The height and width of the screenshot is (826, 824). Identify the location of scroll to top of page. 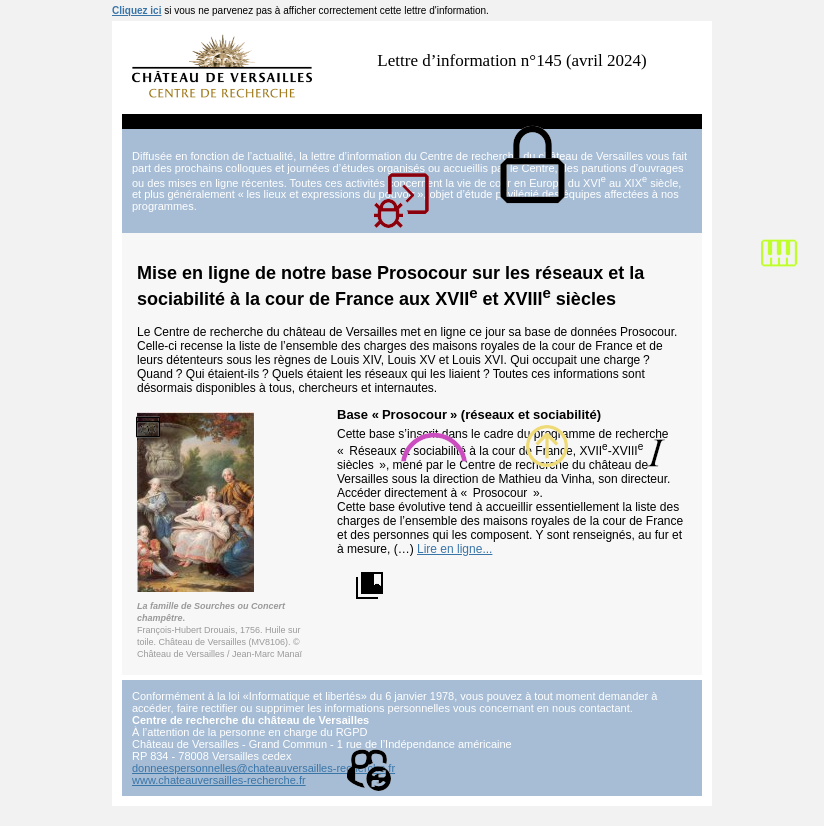
(547, 446).